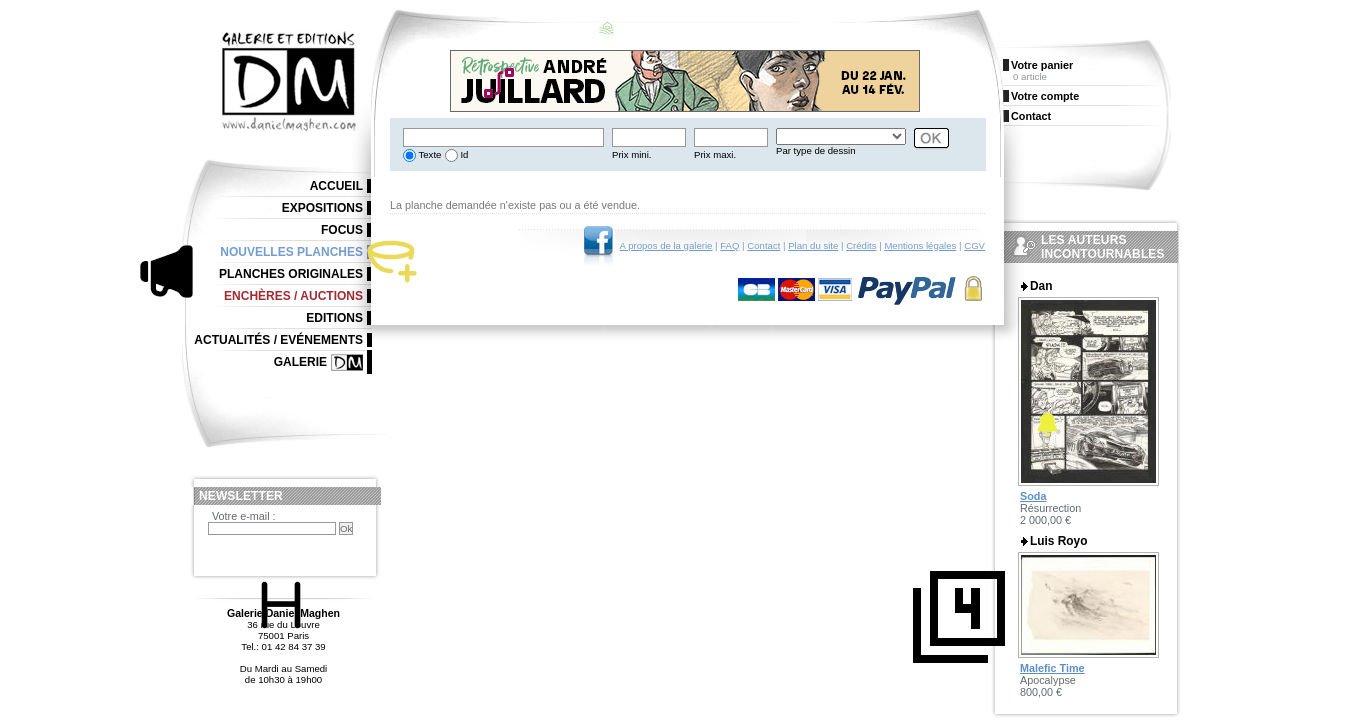  Describe the element at coordinates (1047, 424) in the screenshot. I see `view notifications` at that location.